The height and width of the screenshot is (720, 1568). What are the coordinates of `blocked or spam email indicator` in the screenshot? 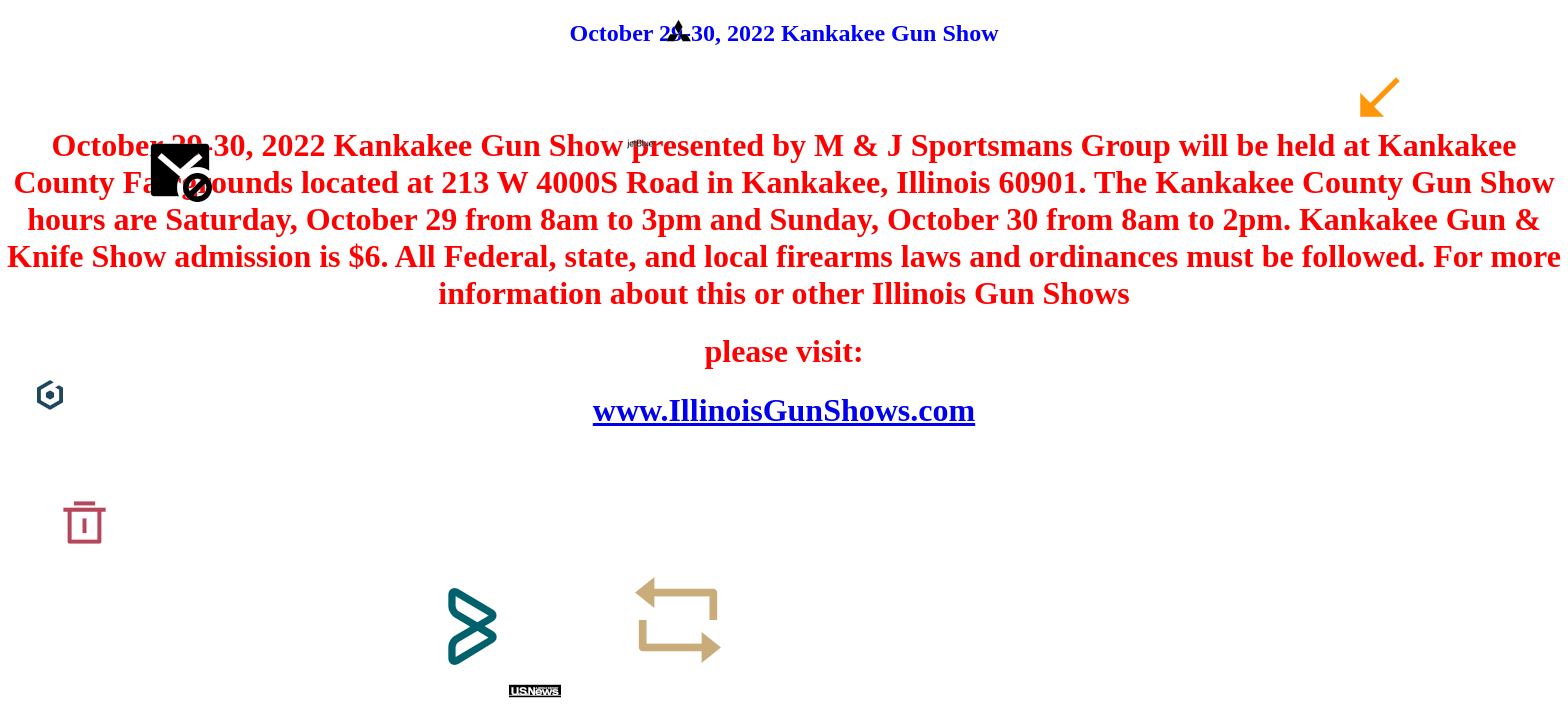 It's located at (180, 170).